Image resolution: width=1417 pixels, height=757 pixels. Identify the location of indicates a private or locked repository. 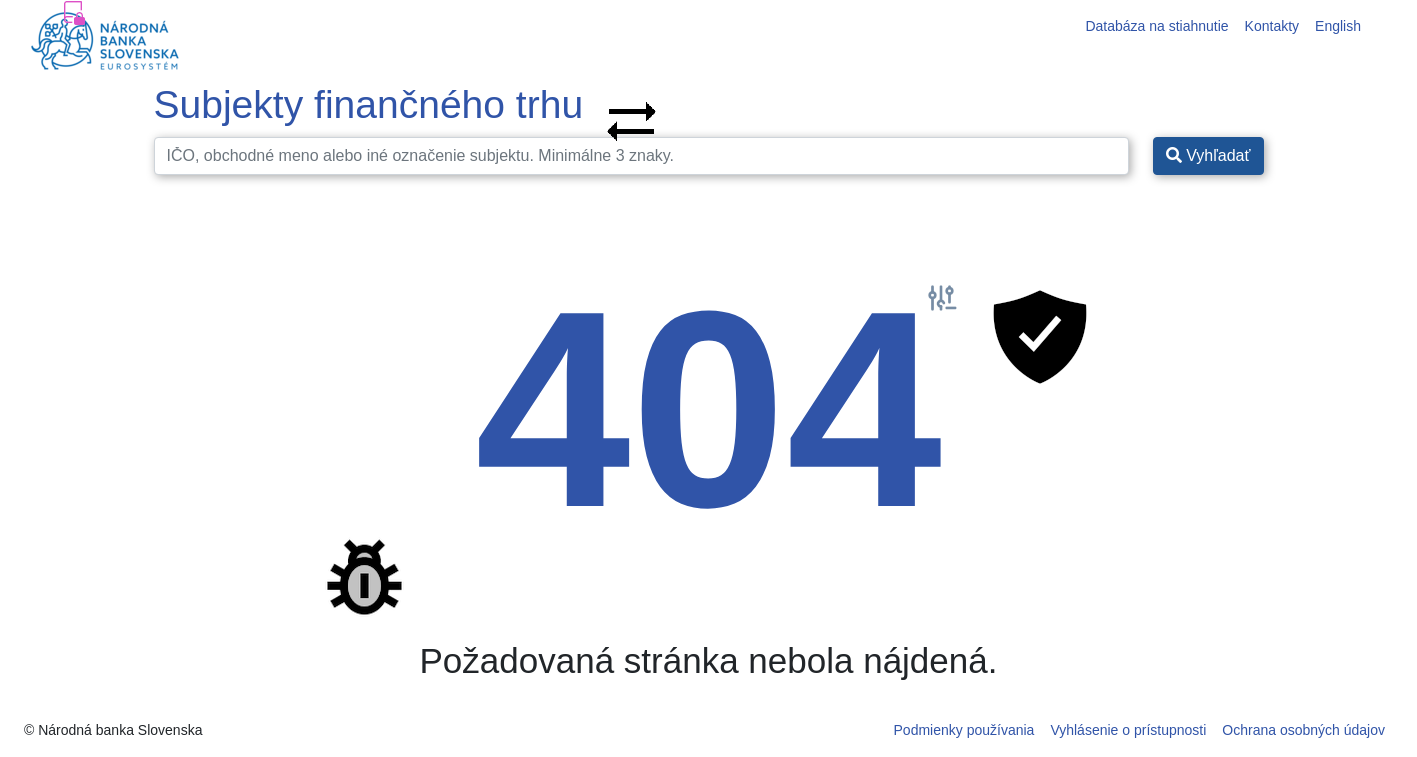
(73, 13).